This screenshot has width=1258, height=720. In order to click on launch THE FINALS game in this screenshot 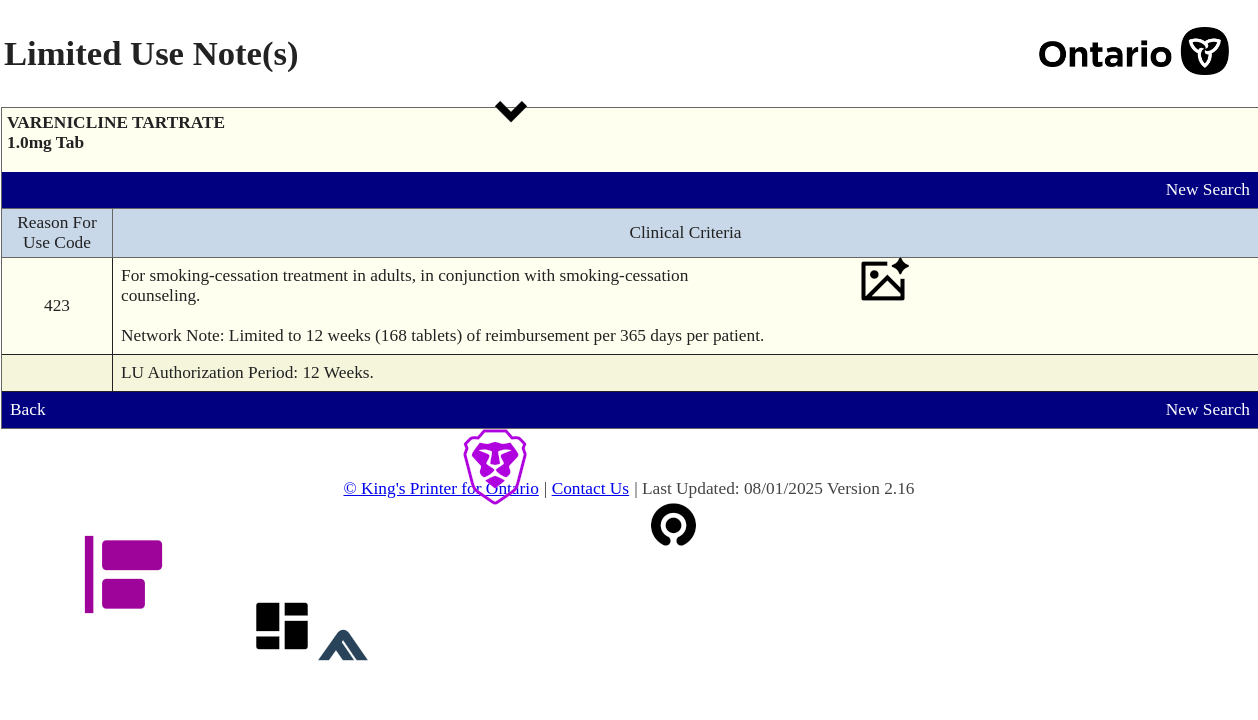, I will do `click(343, 645)`.